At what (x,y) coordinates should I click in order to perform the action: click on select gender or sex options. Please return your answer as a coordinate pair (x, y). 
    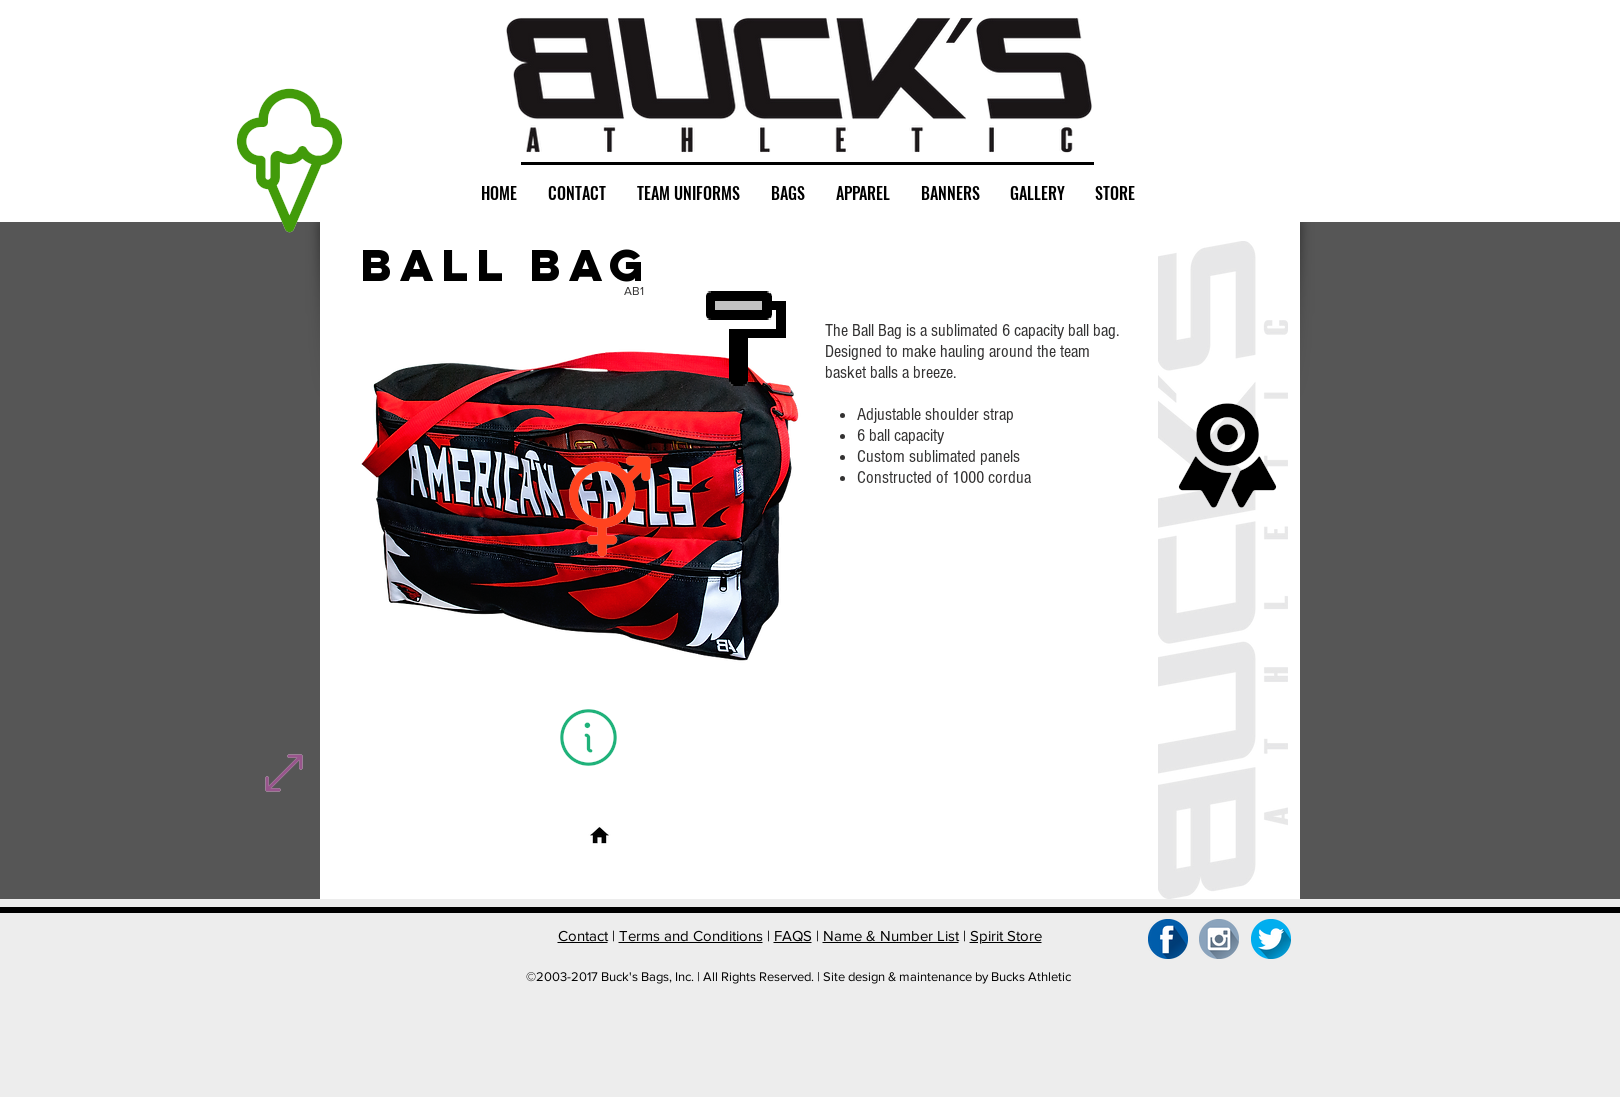
    Looking at the image, I should click on (610, 506).